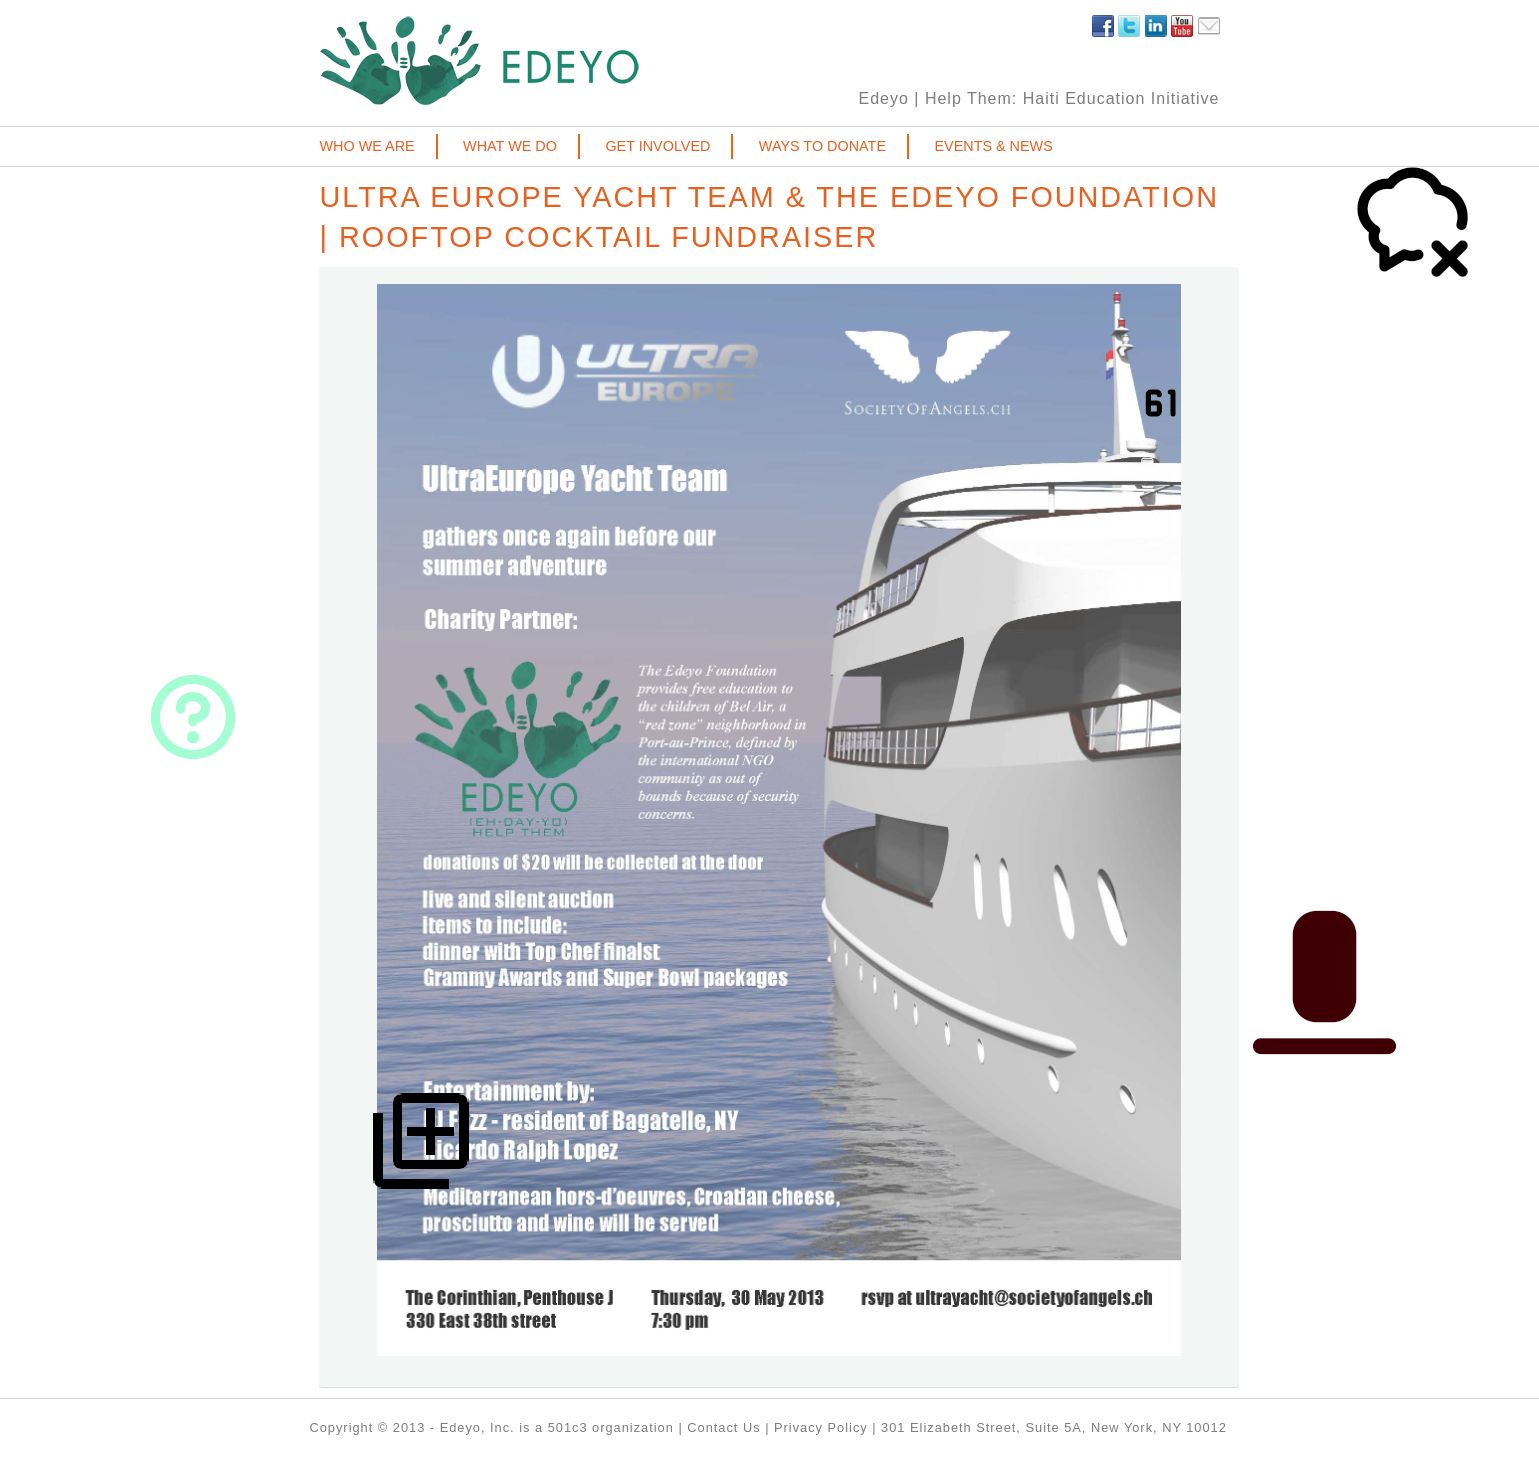 The height and width of the screenshot is (1457, 1539). Describe the element at coordinates (193, 717) in the screenshot. I see `access help or FAQ section` at that location.